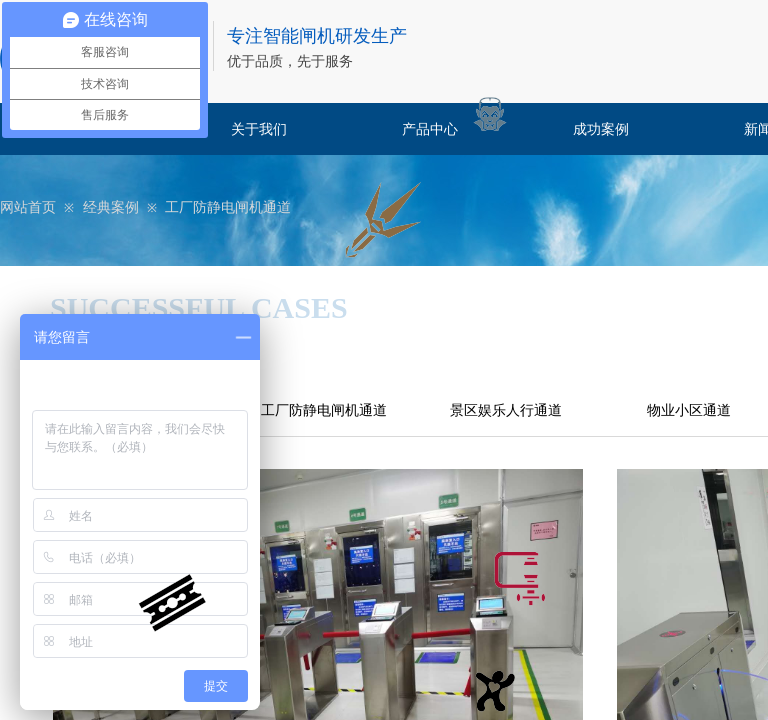  What do you see at coordinates (172, 603) in the screenshot?
I see `razor blade tool or cutting implement` at bounding box center [172, 603].